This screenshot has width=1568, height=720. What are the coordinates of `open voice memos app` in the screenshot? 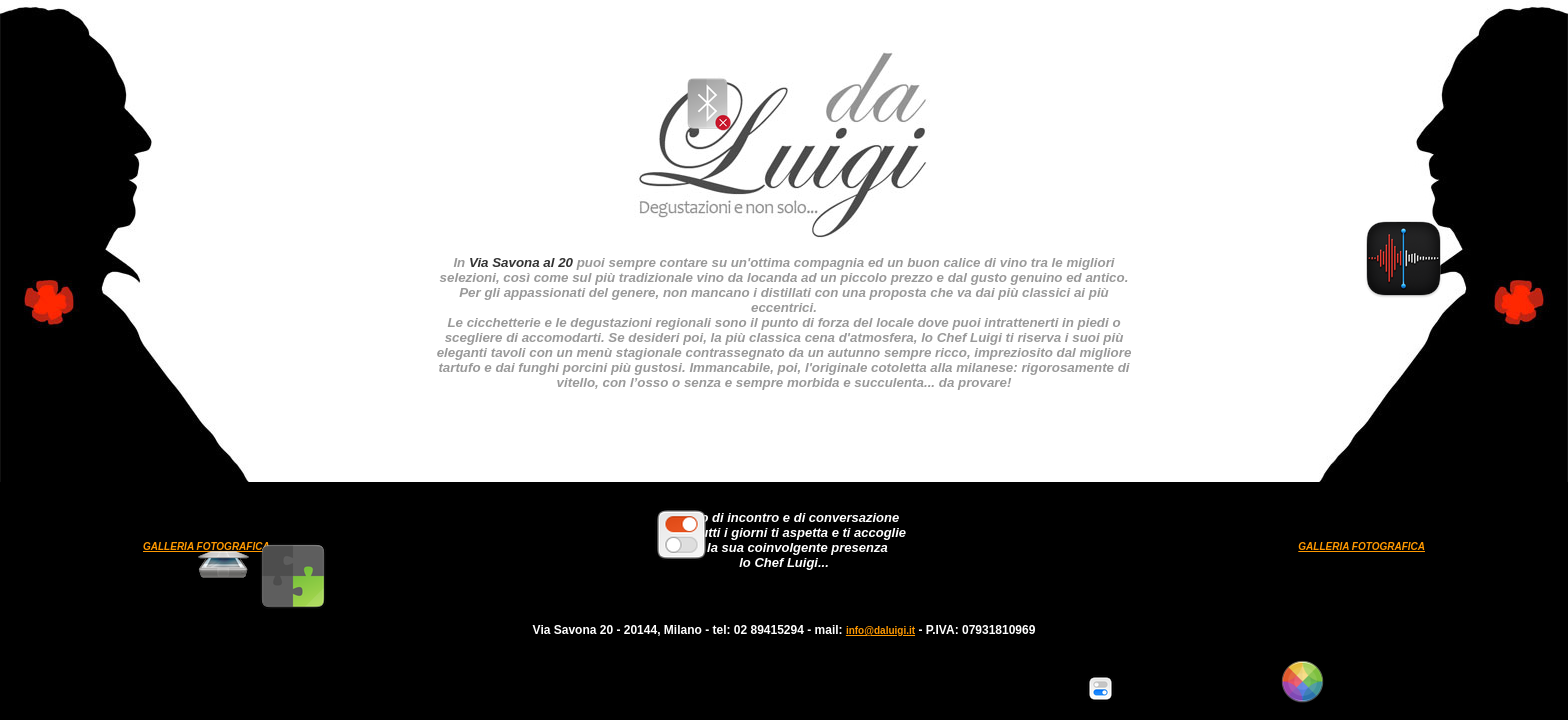 It's located at (1403, 258).